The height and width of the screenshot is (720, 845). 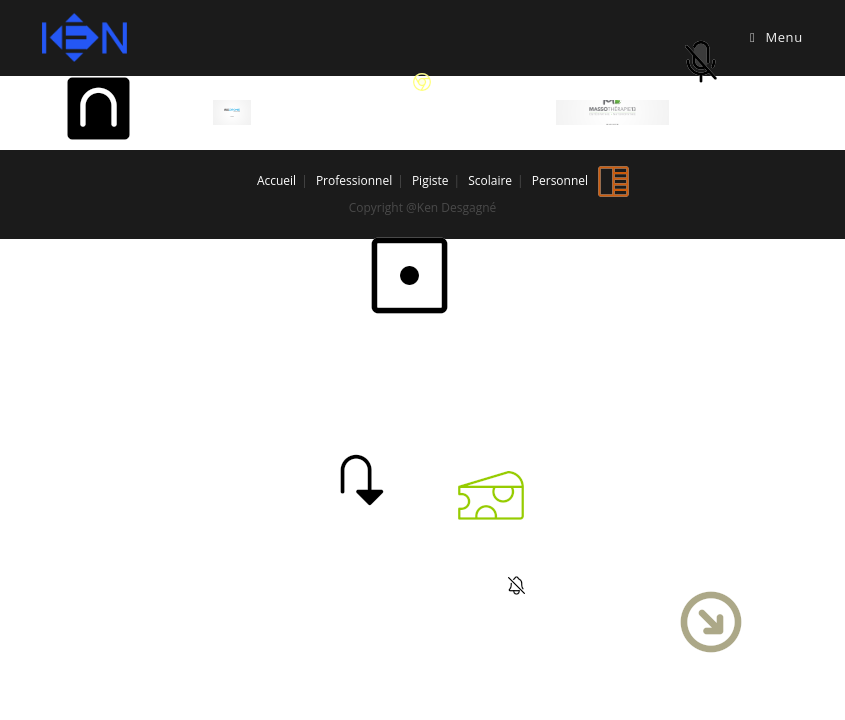 What do you see at coordinates (360, 480) in the screenshot?
I see `redo or repeat last action` at bounding box center [360, 480].